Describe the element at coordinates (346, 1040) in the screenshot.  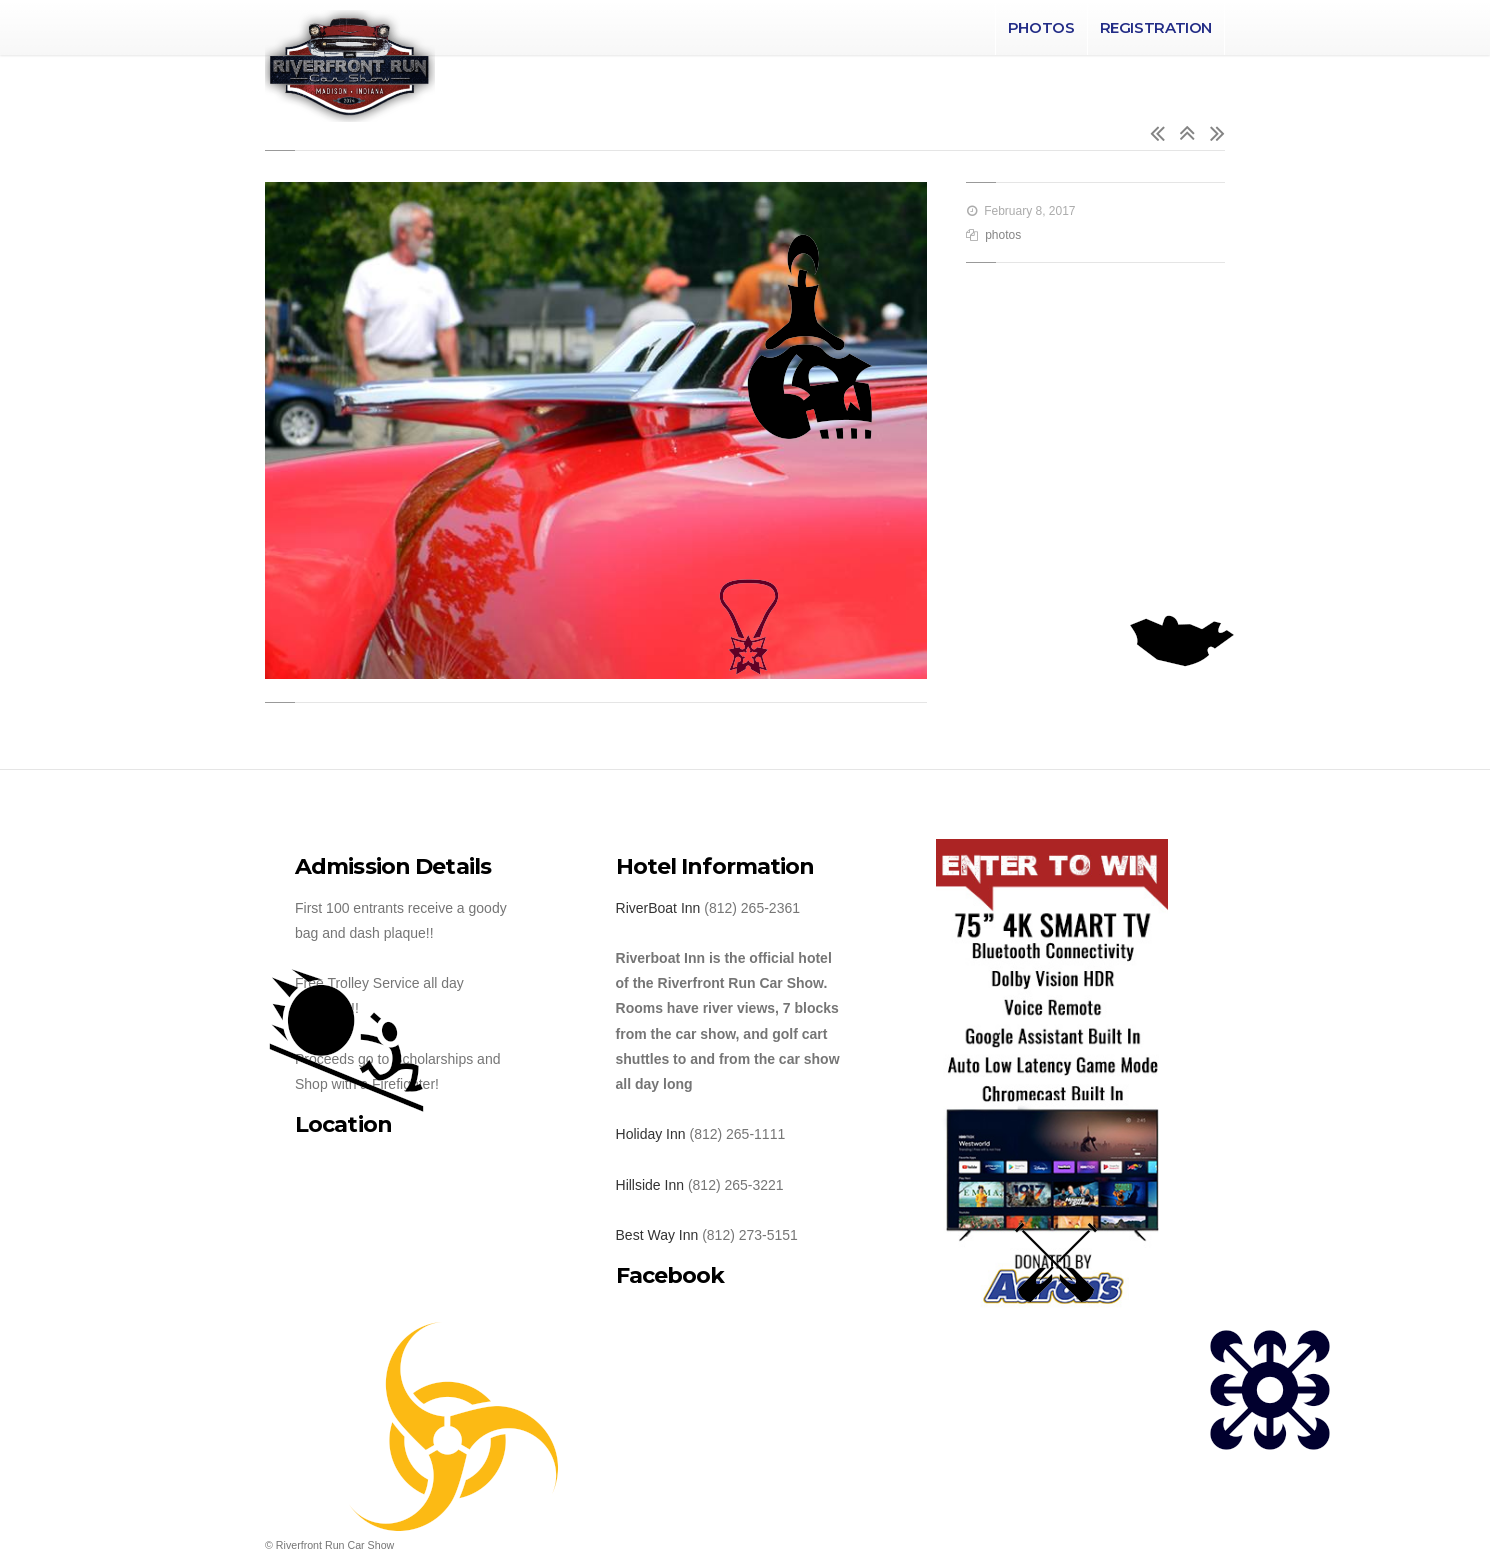
I see `play boulder dash or similar arcade game` at that location.